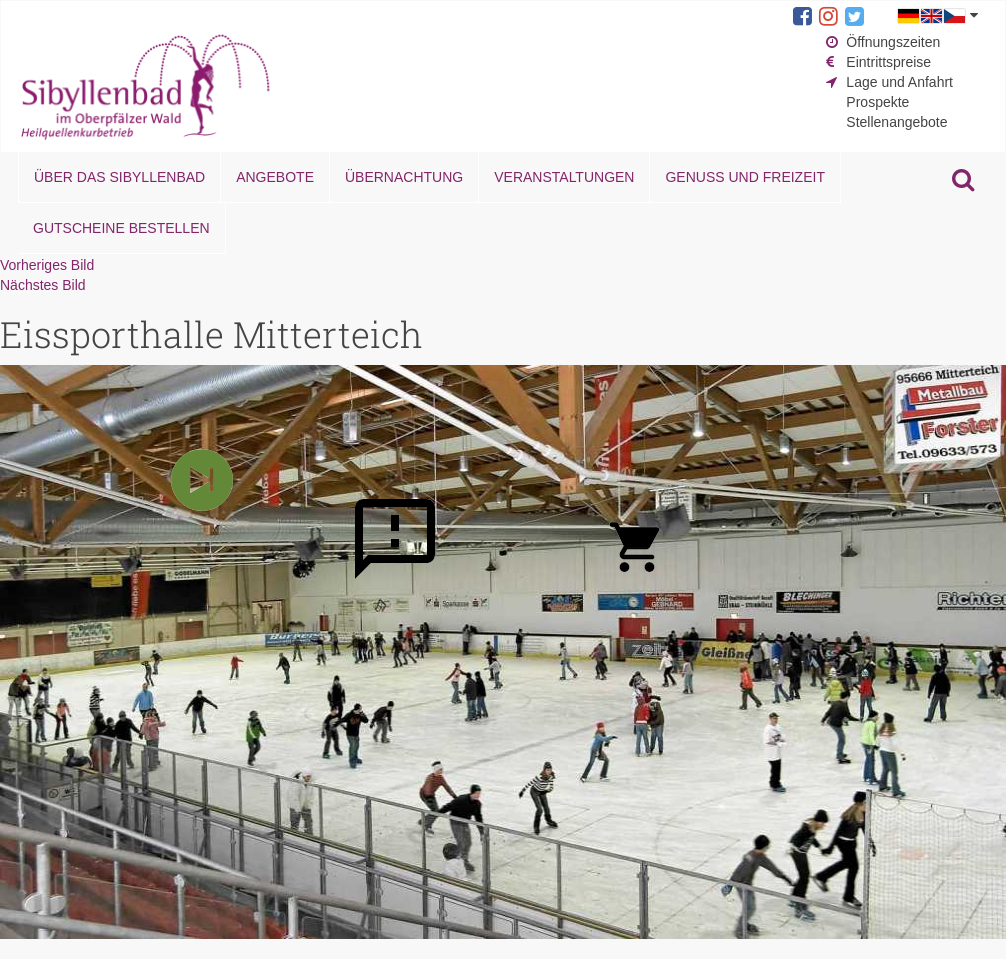 This screenshot has height=959, width=1006. What do you see at coordinates (637, 547) in the screenshot?
I see `view nearby grocery stores` at bounding box center [637, 547].